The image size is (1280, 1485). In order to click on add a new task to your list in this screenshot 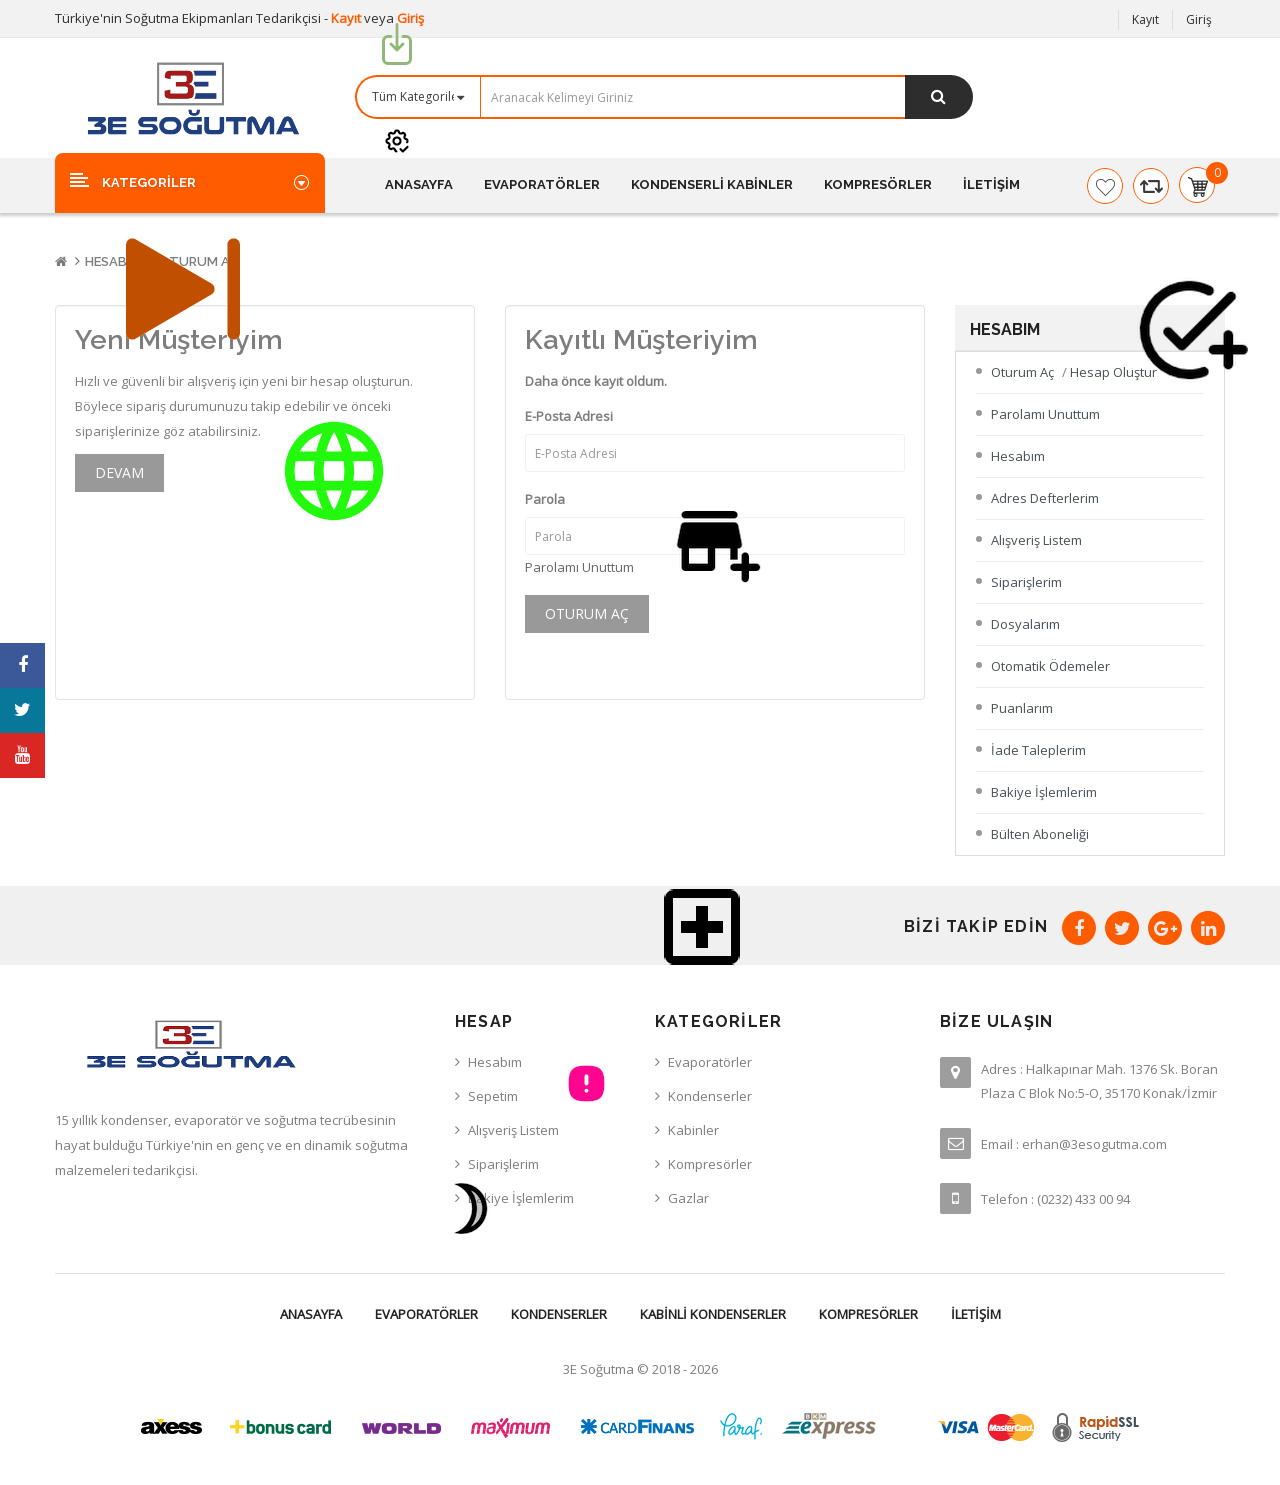, I will do `click(1189, 330)`.